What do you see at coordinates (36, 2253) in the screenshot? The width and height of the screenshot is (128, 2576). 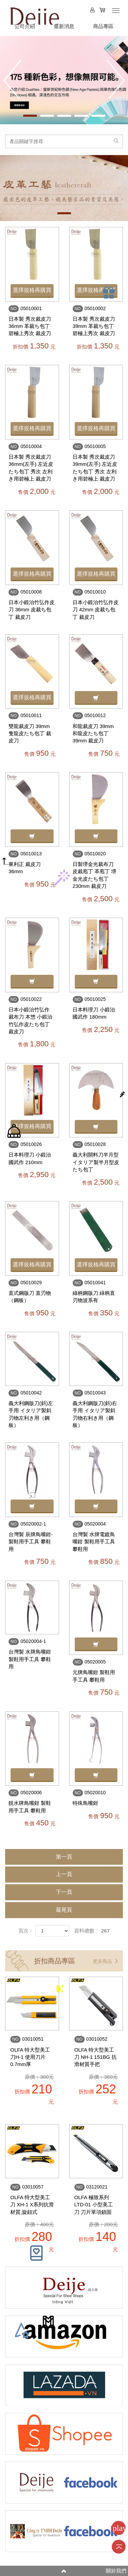 I see `view your favorite books` at bounding box center [36, 2253].